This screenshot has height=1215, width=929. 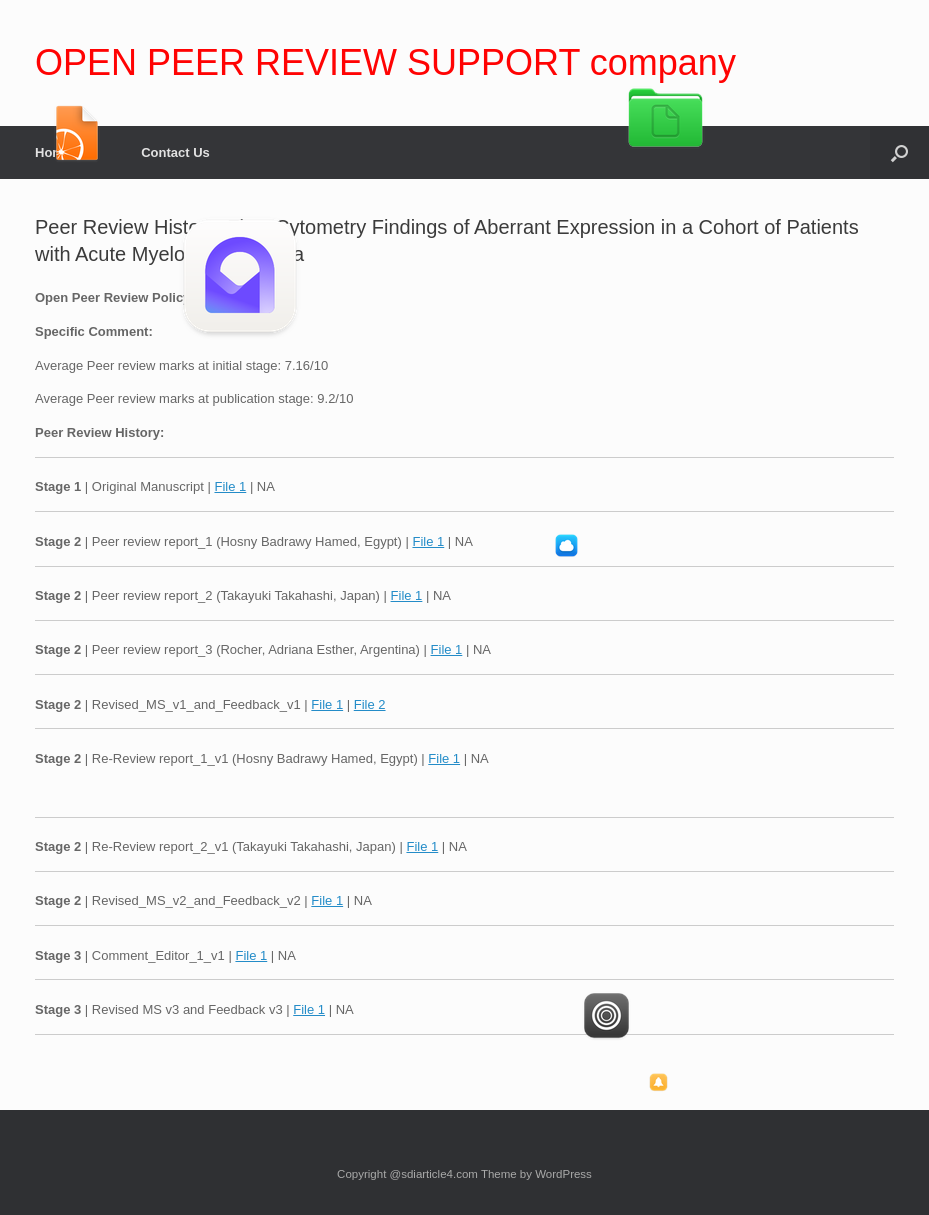 What do you see at coordinates (240, 276) in the screenshot?
I see `open Proton Mail Bridge app` at bounding box center [240, 276].